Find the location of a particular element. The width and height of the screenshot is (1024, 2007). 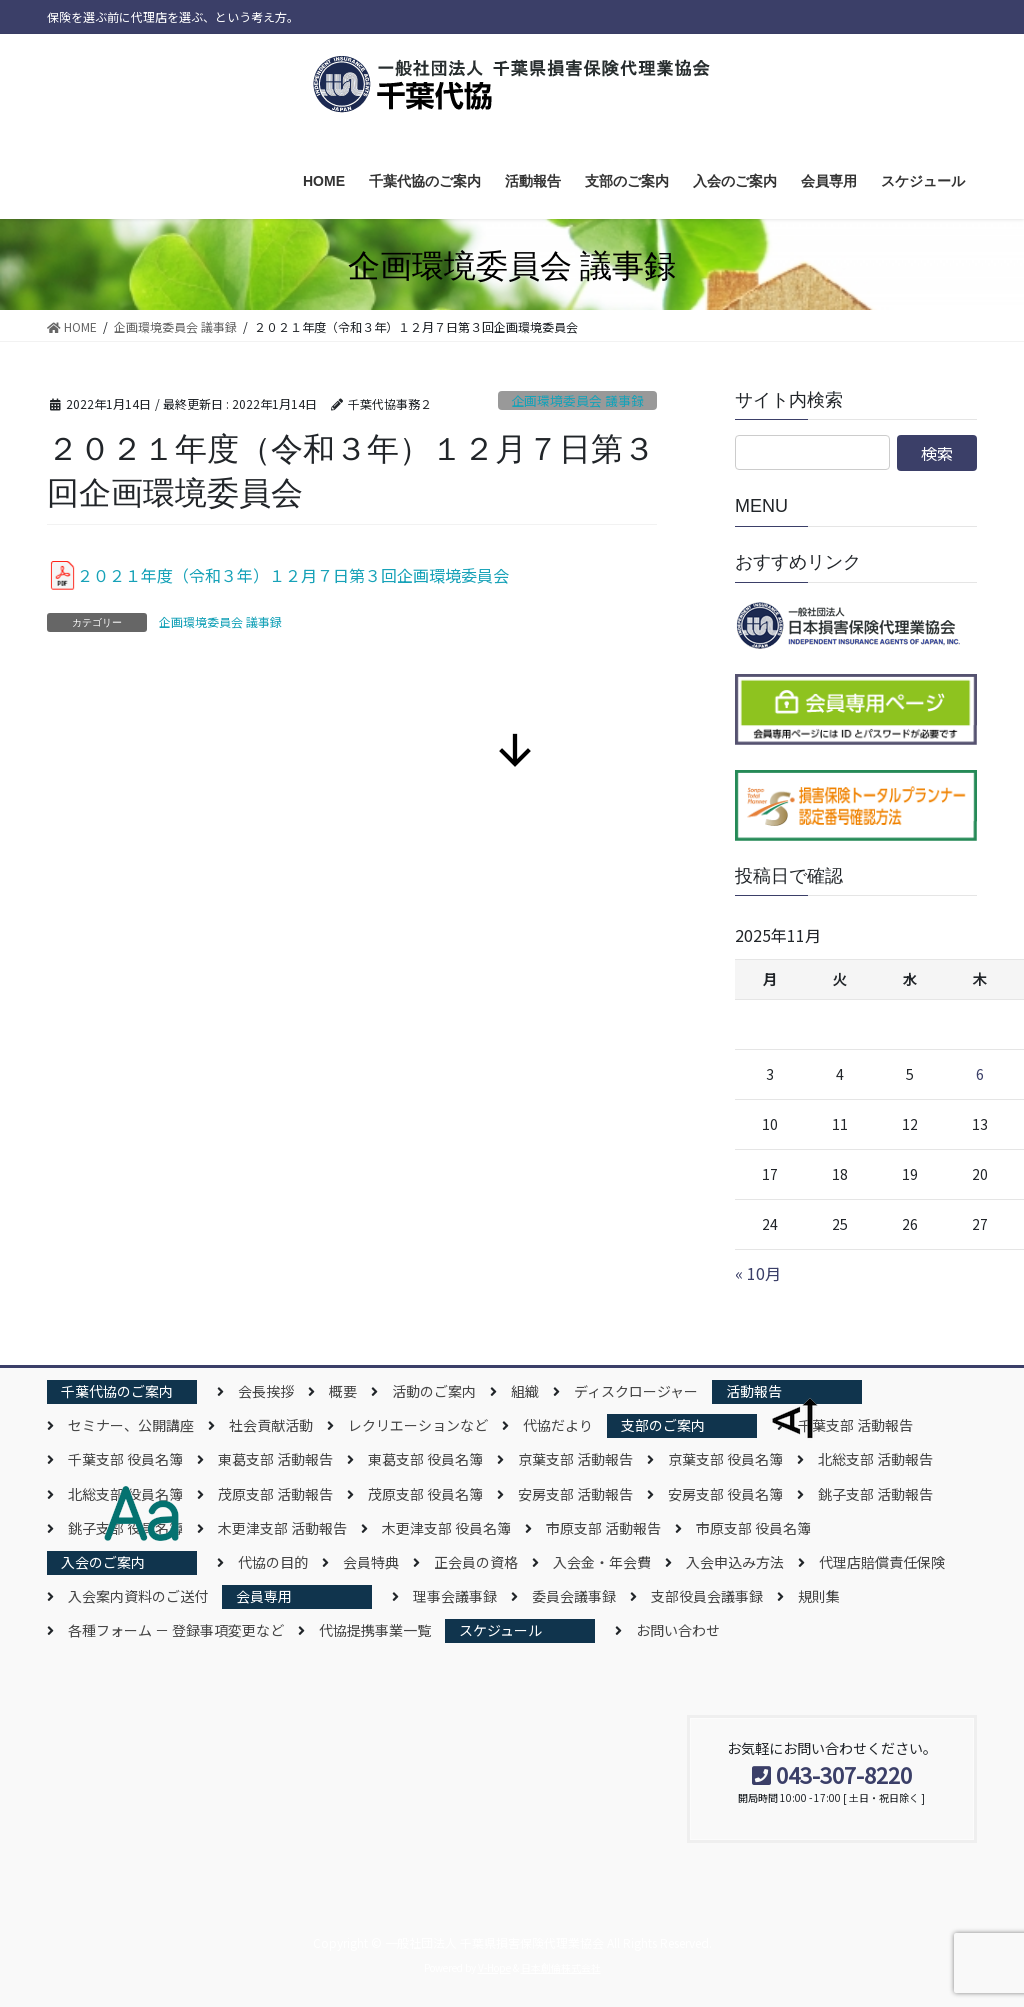

rotate text direction upward is located at coordinates (795, 1418).